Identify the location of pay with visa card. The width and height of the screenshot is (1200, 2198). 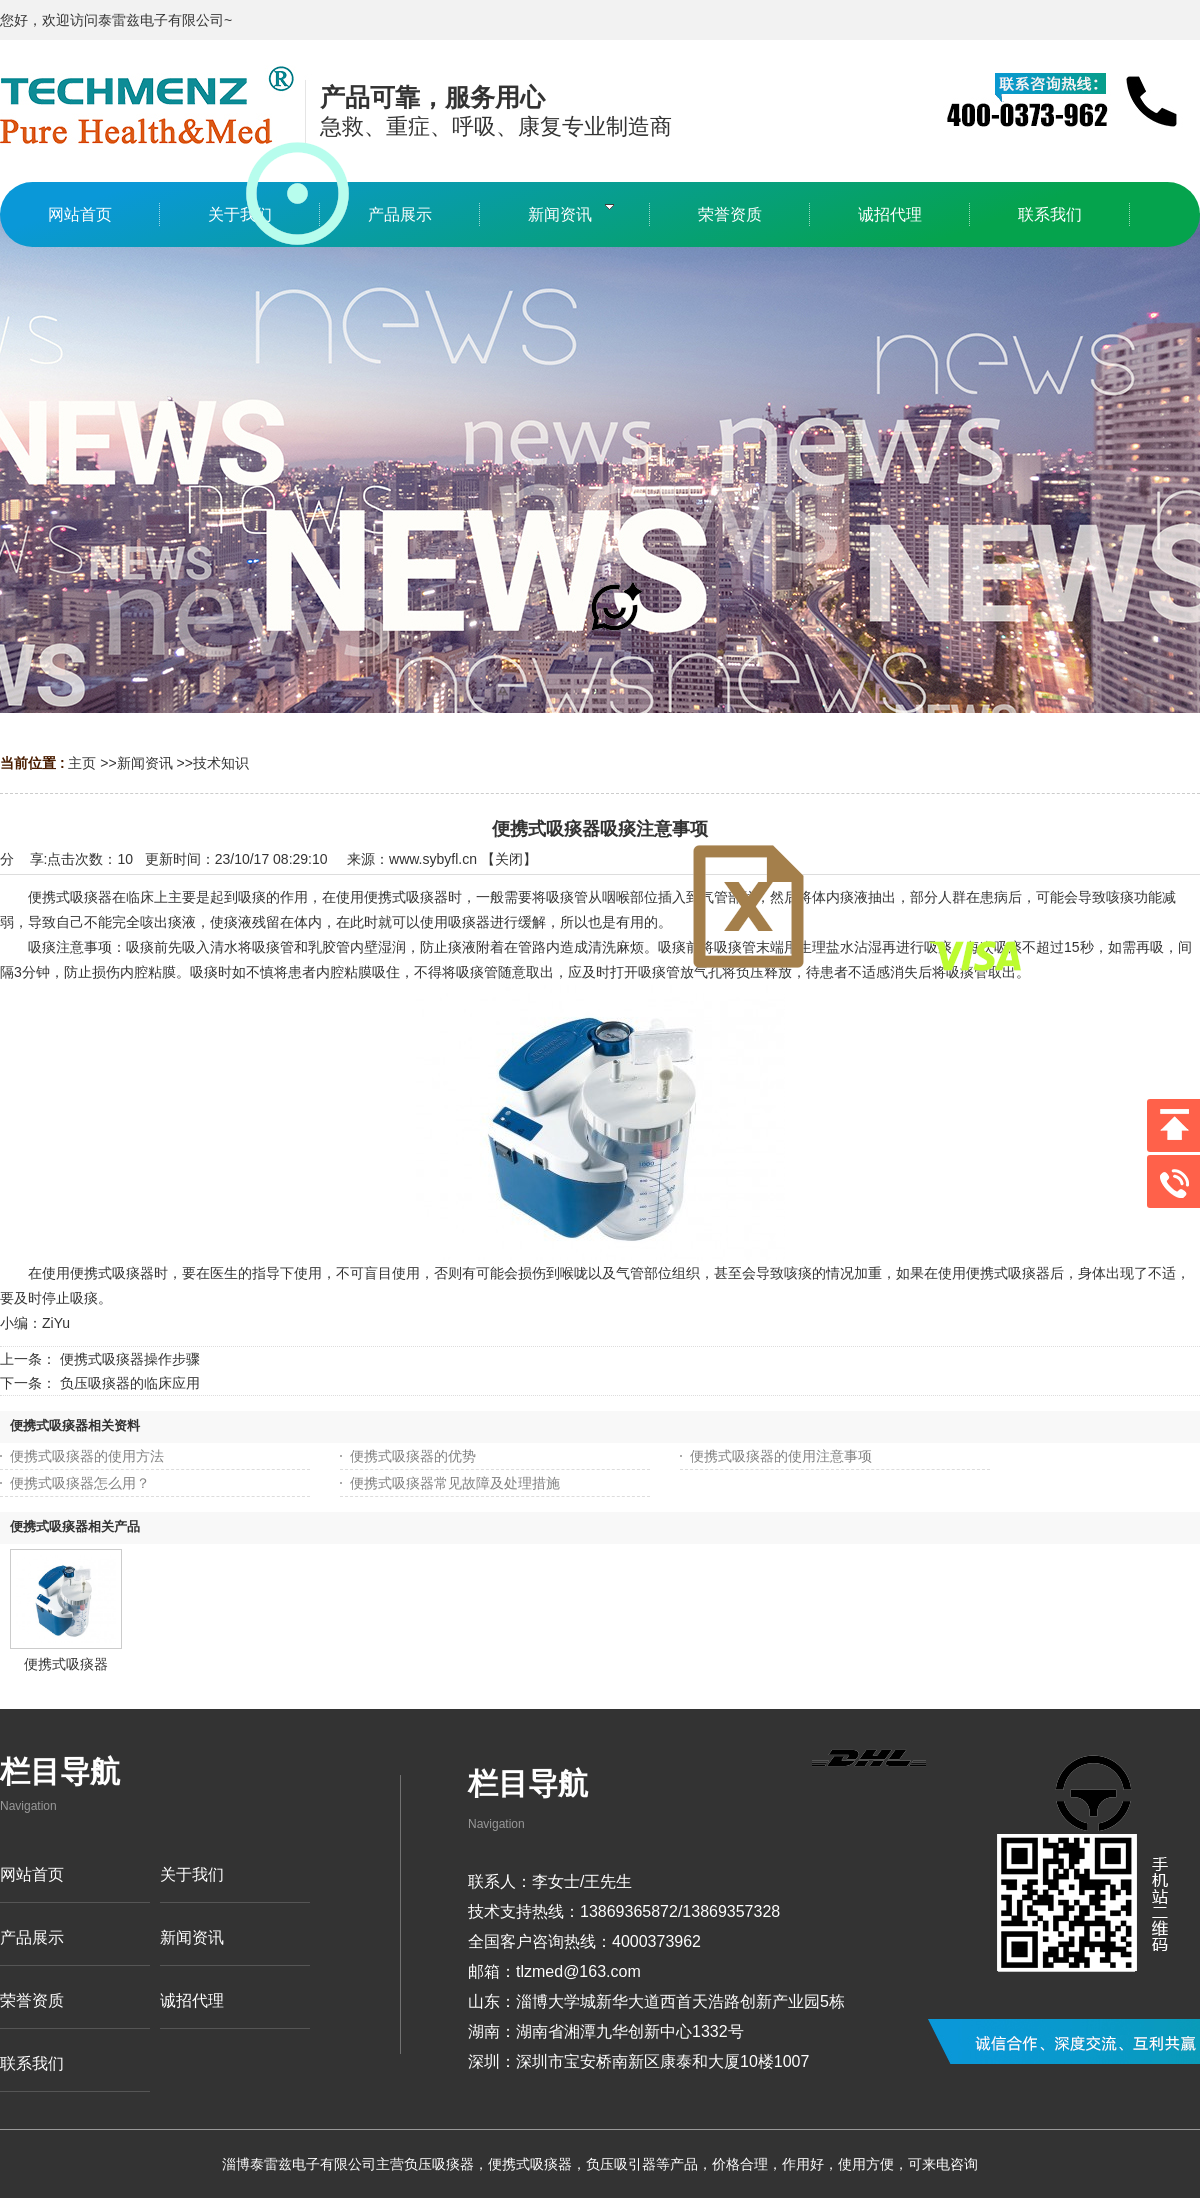
(975, 956).